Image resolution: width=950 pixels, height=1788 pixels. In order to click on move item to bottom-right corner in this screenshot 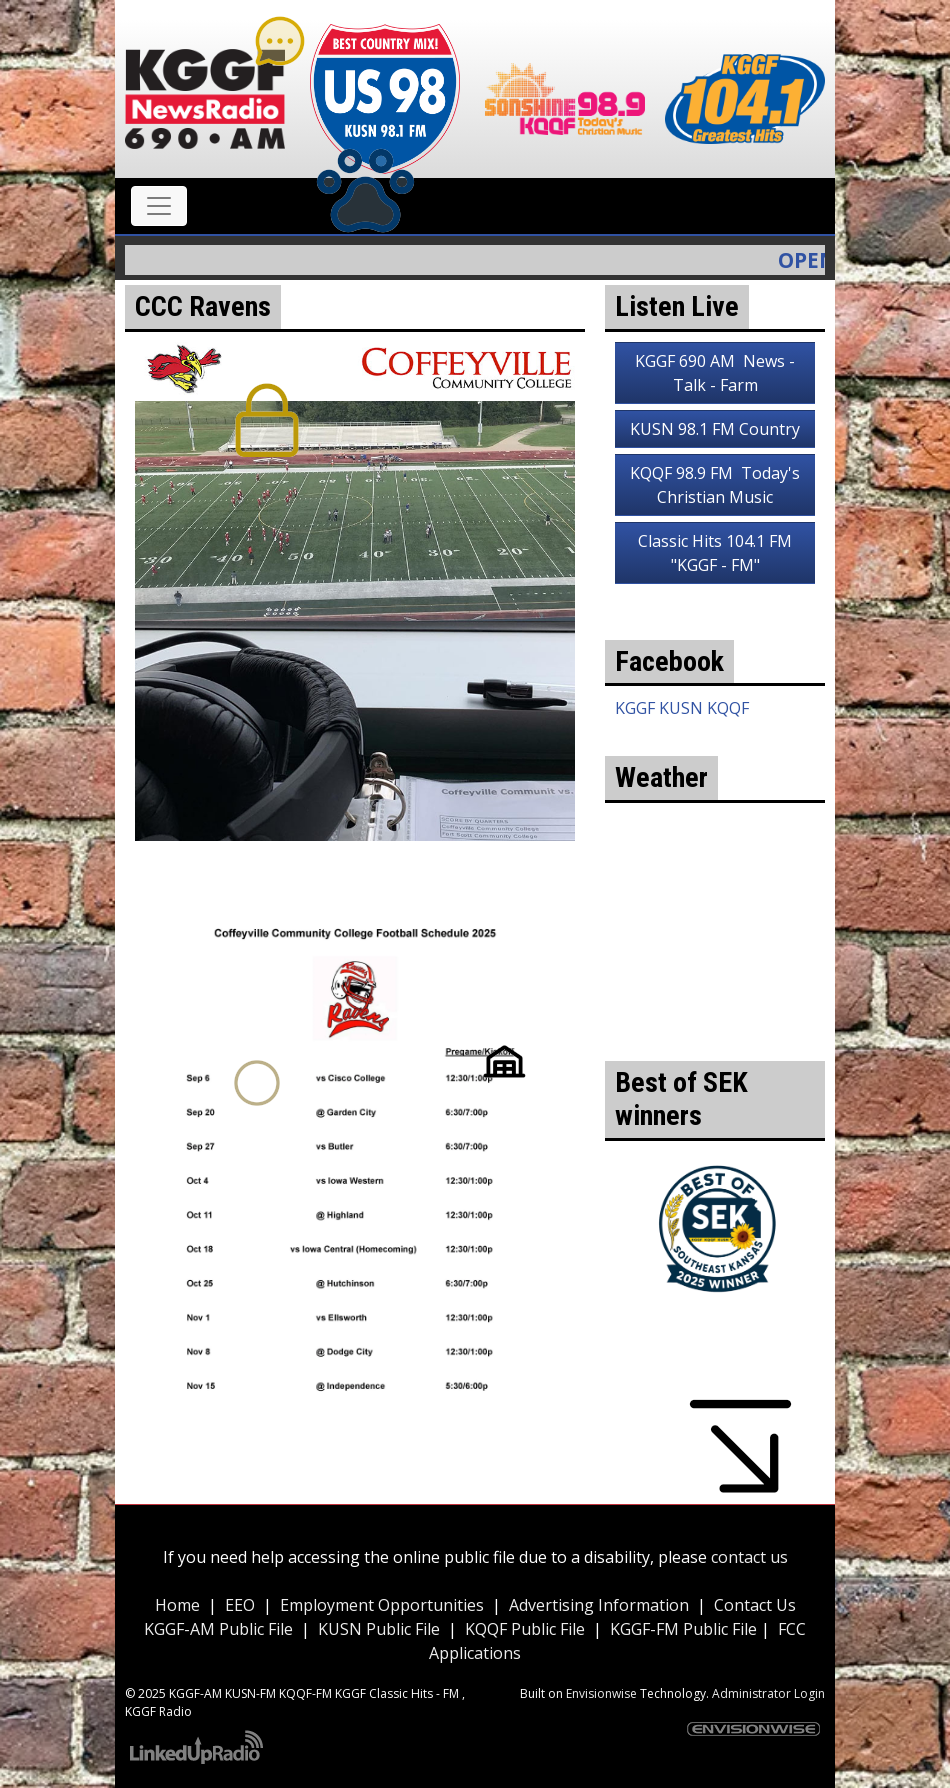, I will do `click(740, 1450)`.